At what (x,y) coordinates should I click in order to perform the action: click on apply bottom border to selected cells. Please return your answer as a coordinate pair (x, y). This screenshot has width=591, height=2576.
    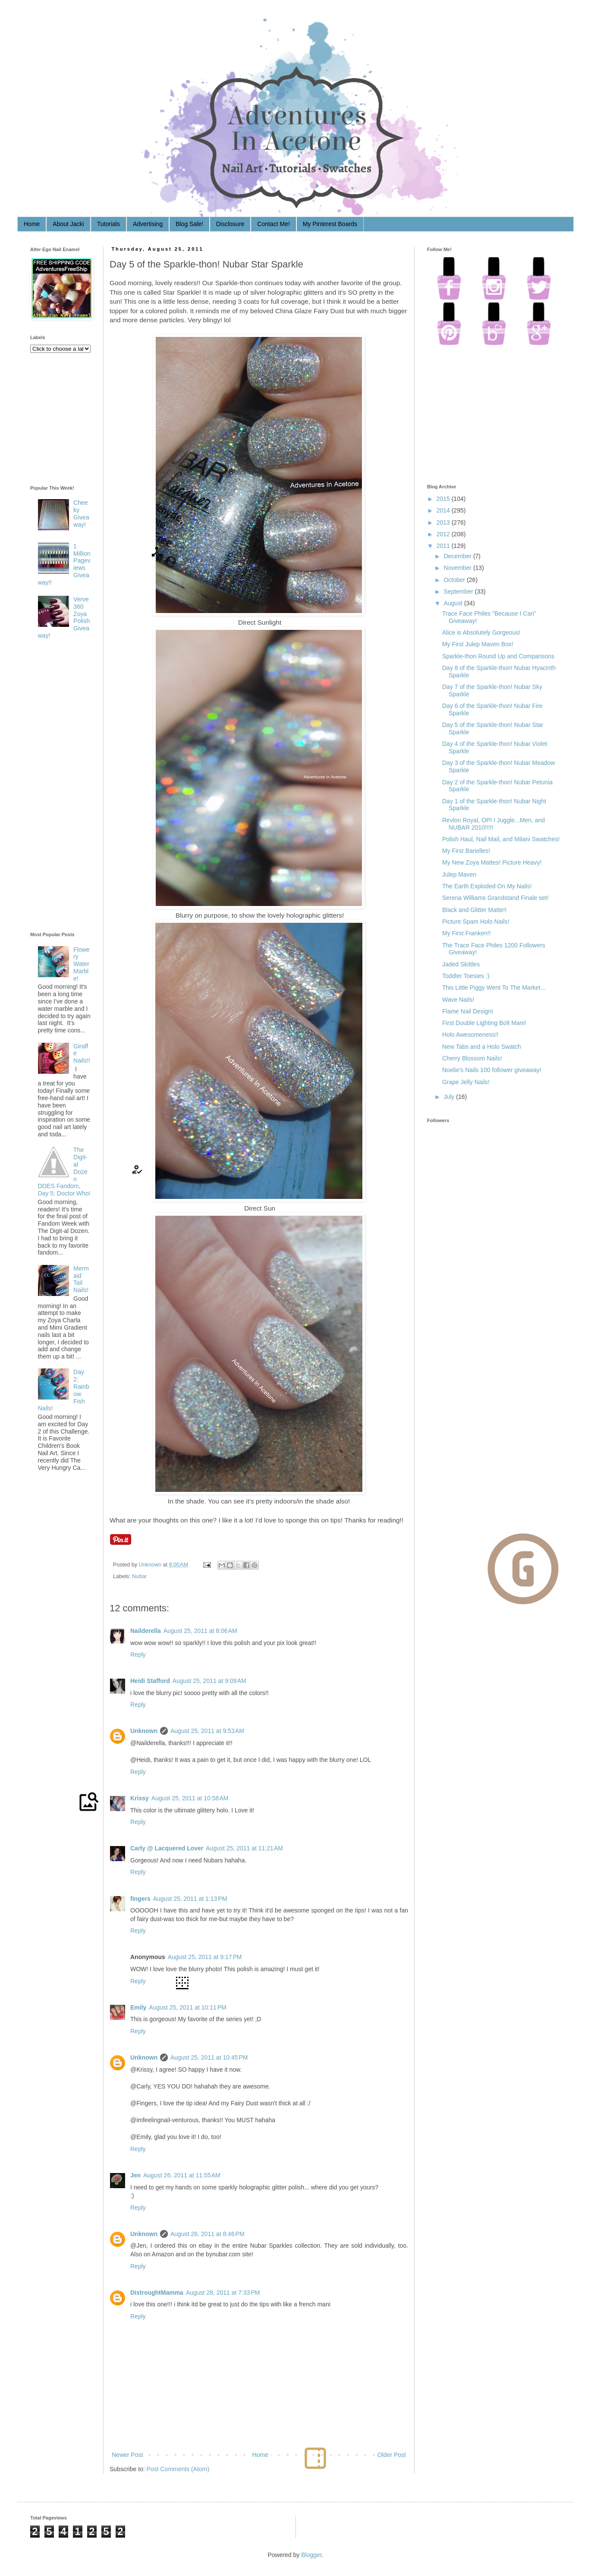
    Looking at the image, I should click on (182, 1983).